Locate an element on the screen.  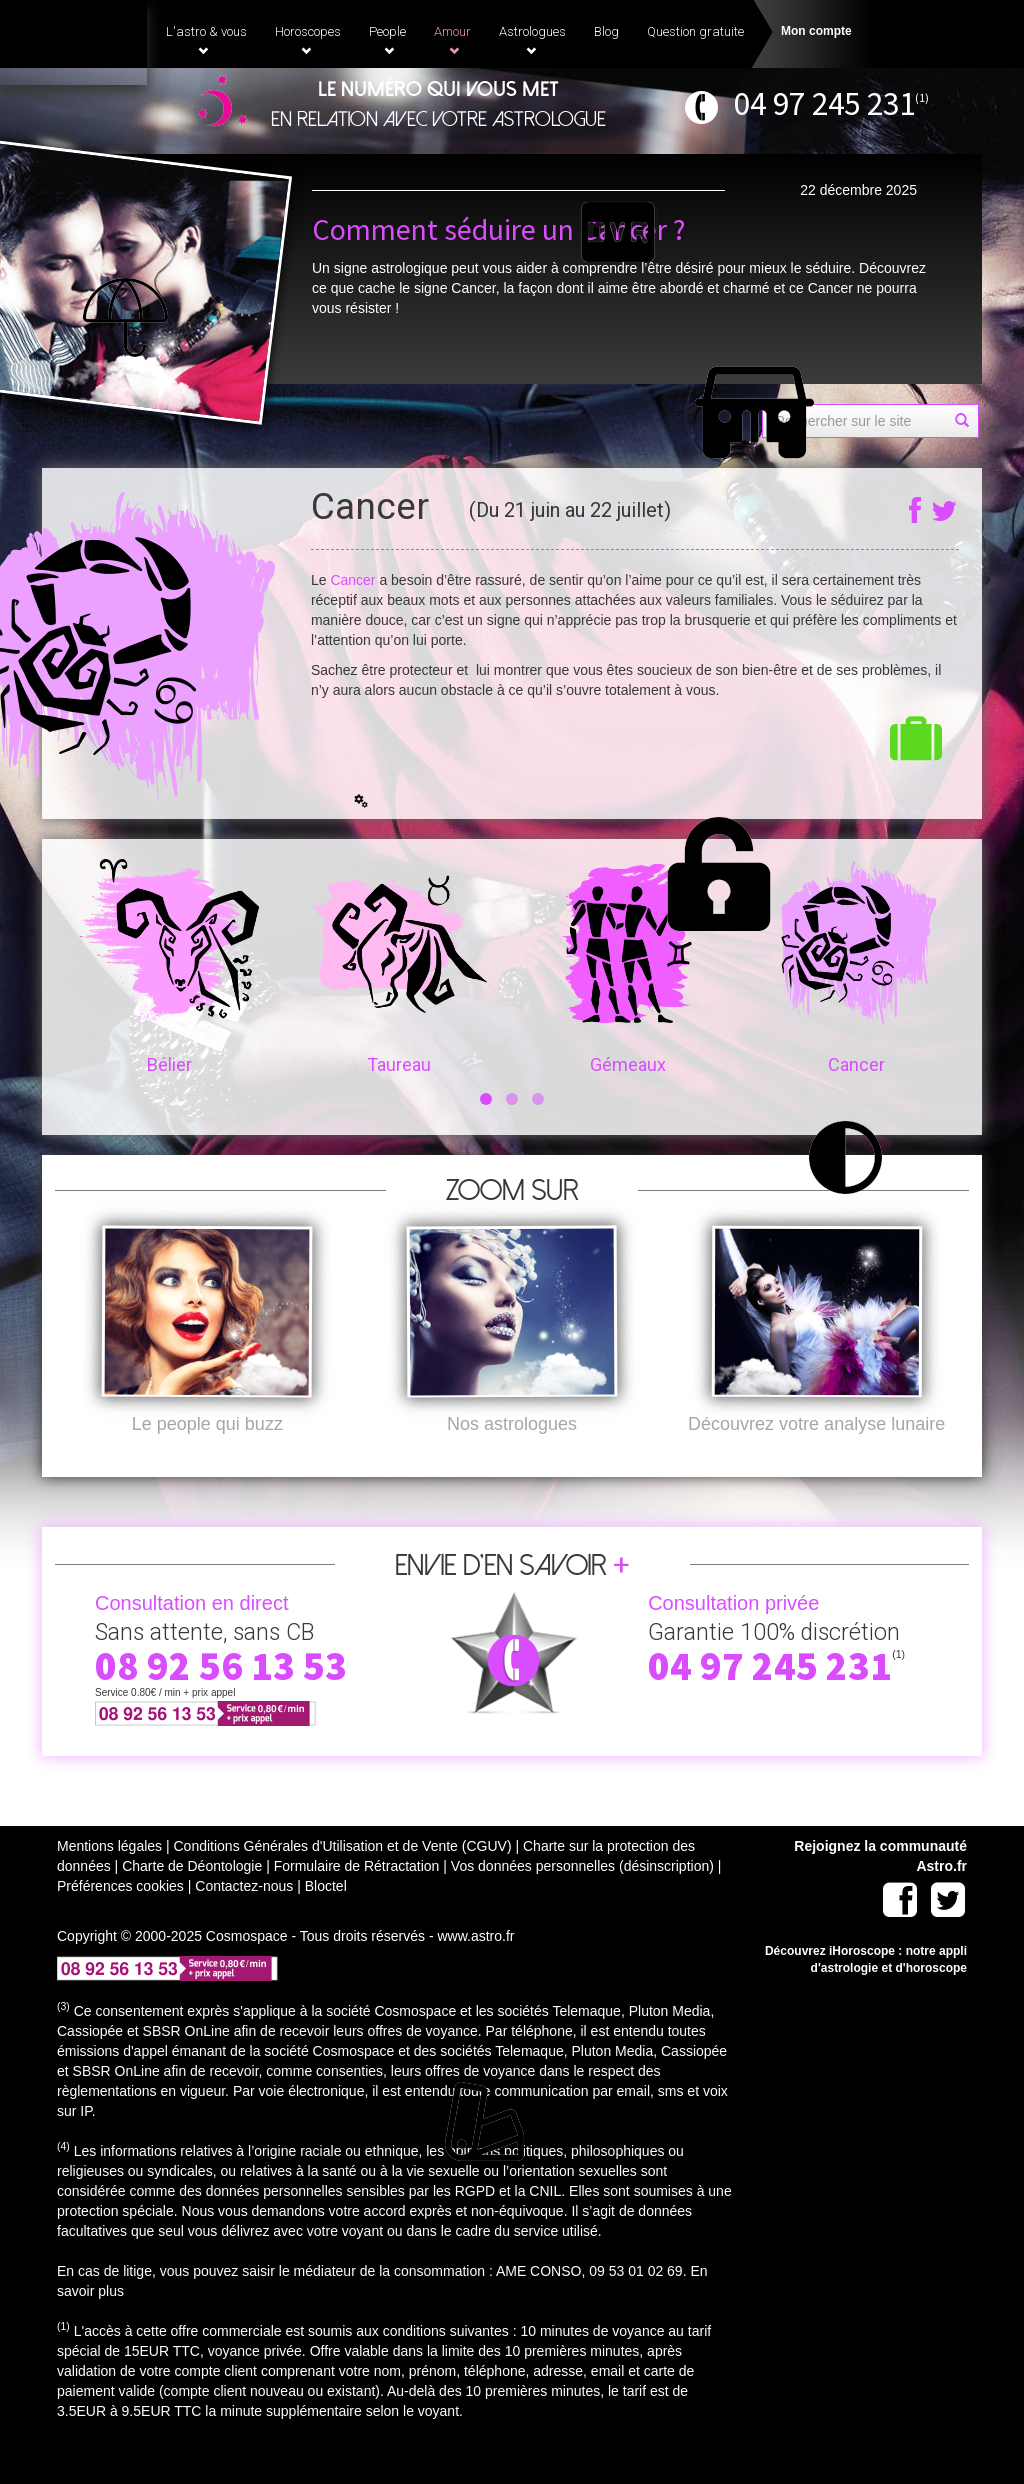
access DVR recordings is located at coordinates (618, 232).